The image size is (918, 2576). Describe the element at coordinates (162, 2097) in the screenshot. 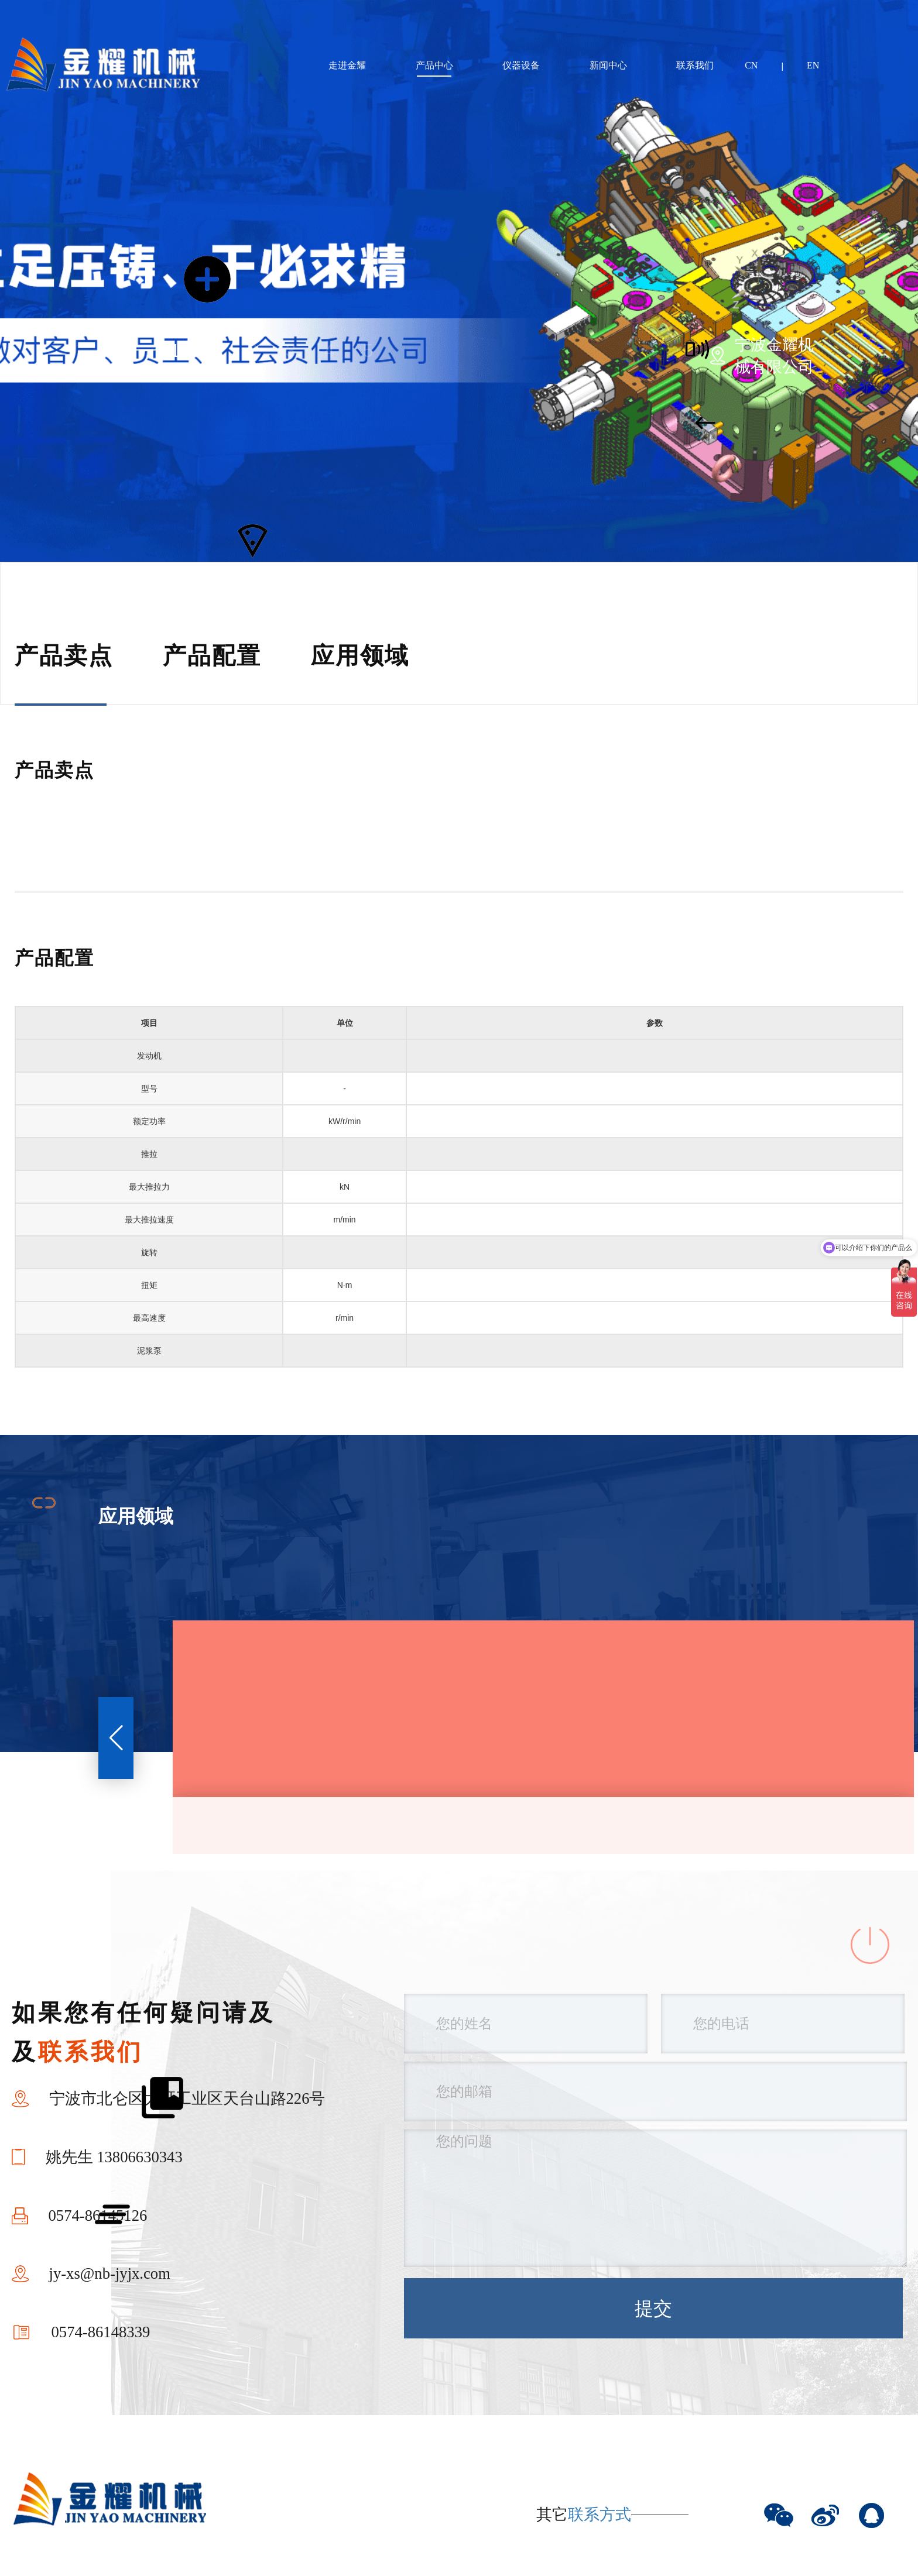

I see `access your bookmarked collections` at that location.